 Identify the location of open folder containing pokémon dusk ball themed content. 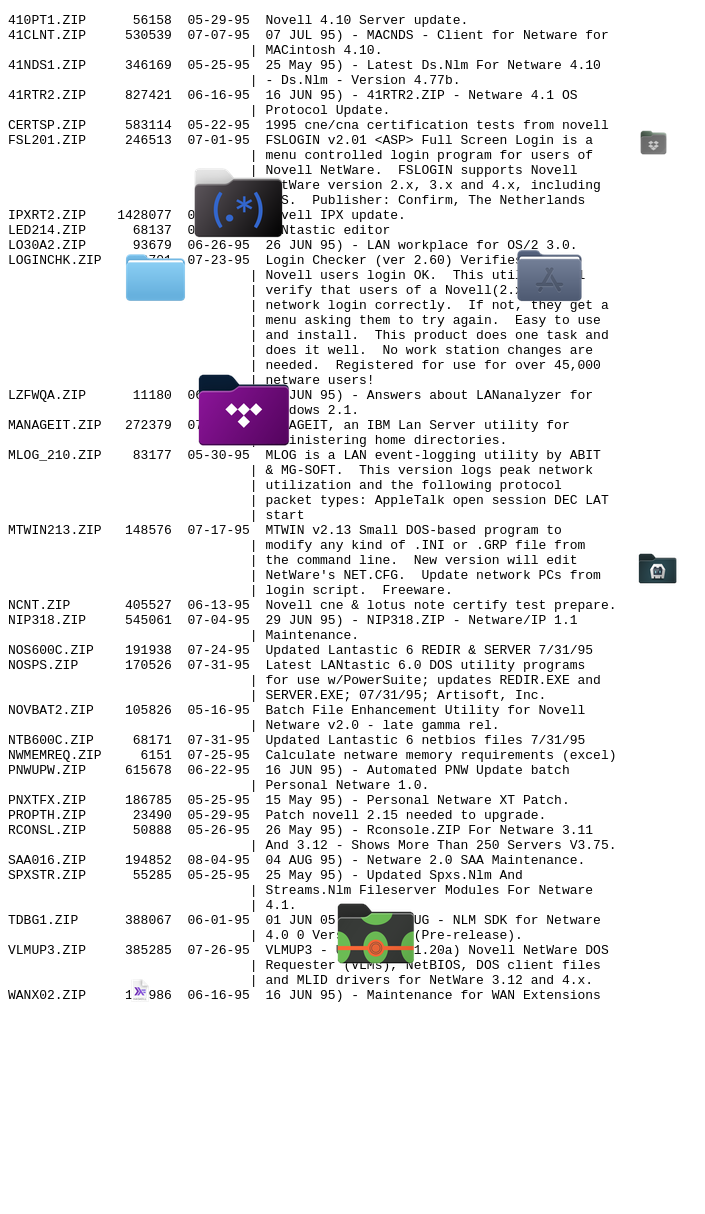
(375, 935).